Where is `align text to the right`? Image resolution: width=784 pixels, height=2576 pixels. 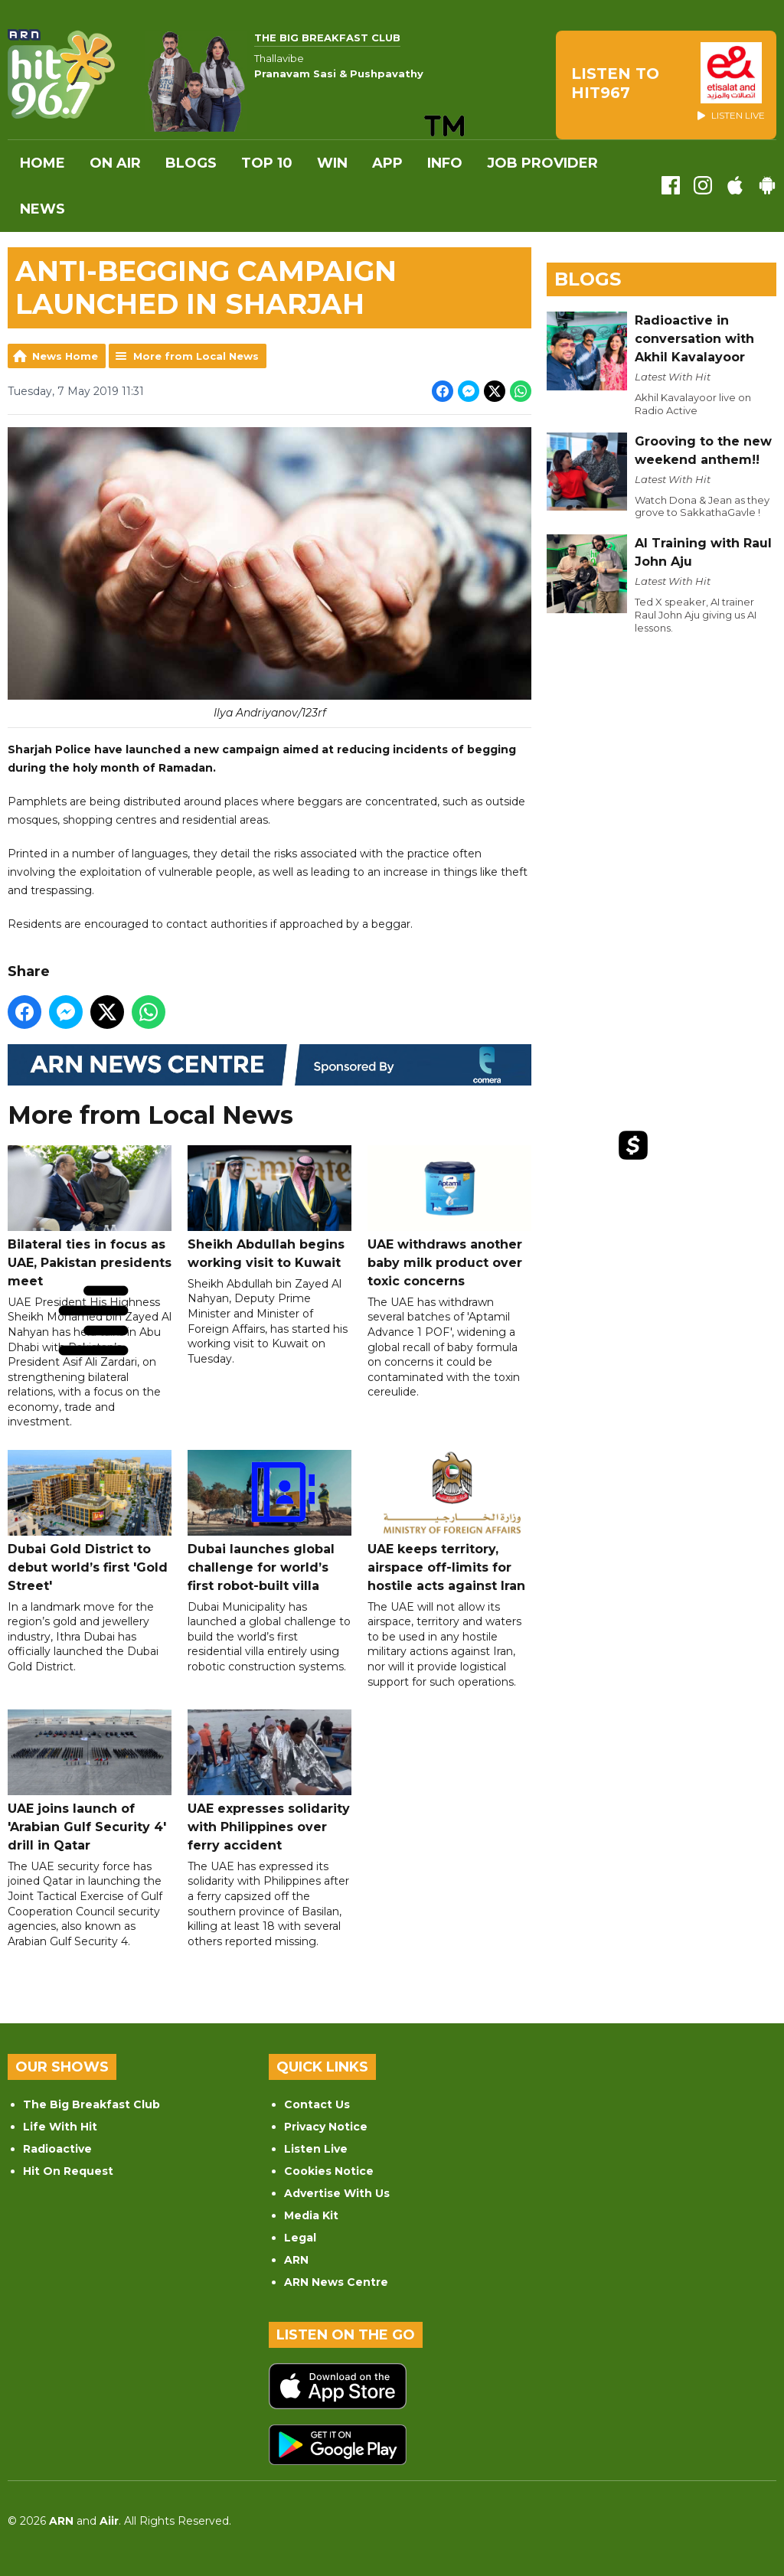 align text to the right is located at coordinates (93, 1321).